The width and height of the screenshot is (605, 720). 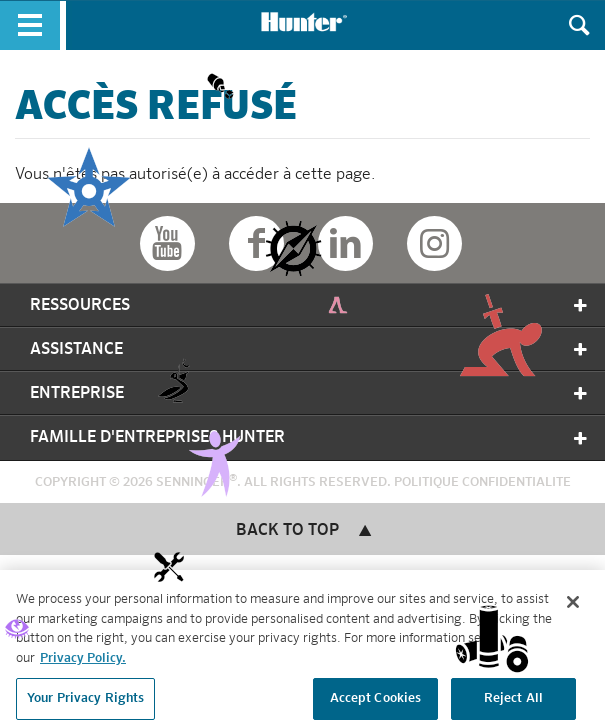 I want to click on indicates a backstab or stealth attack ability, so click(x=501, y=334).